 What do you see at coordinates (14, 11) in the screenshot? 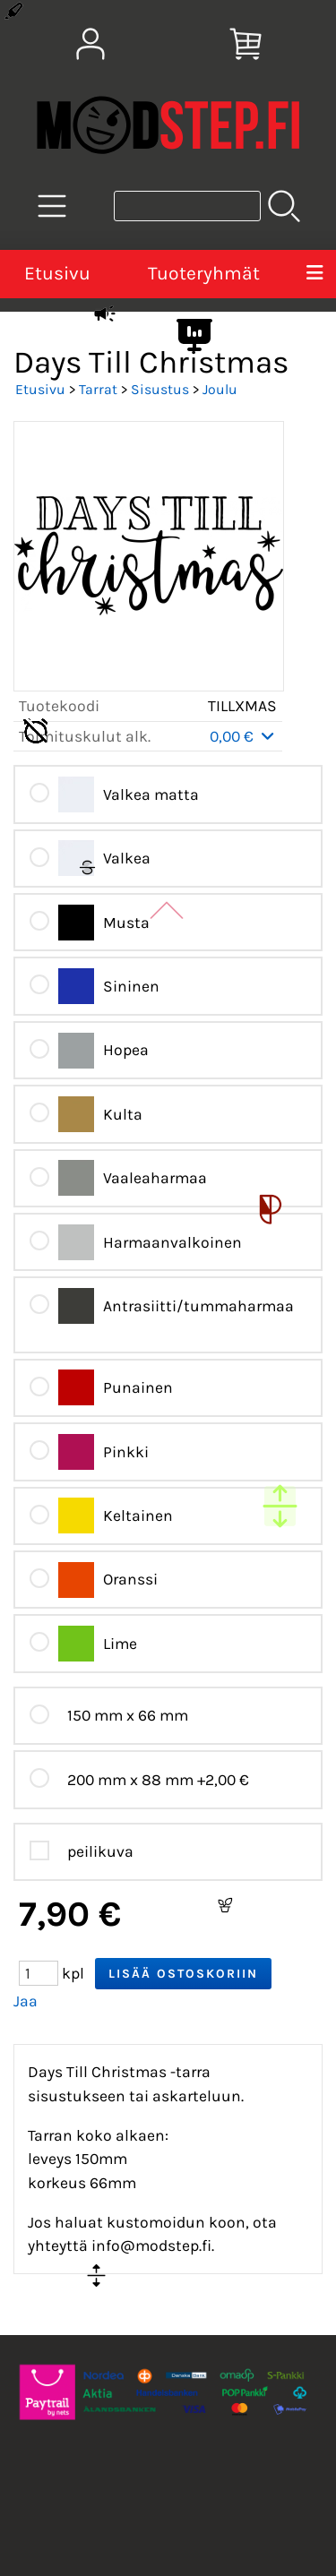
I see `highlight or mark up text` at bounding box center [14, 11].